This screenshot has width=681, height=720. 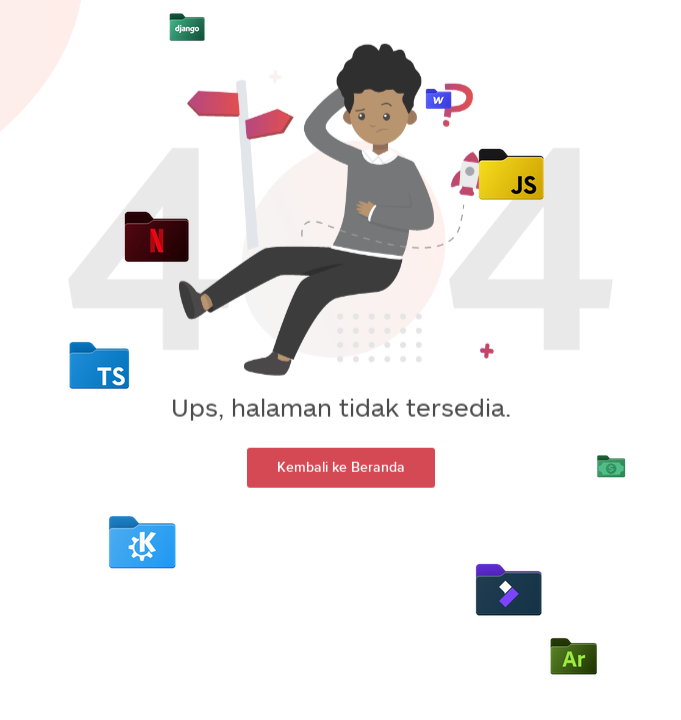 I want to click on open folder containing javascript files, so click(x=511, y=176).